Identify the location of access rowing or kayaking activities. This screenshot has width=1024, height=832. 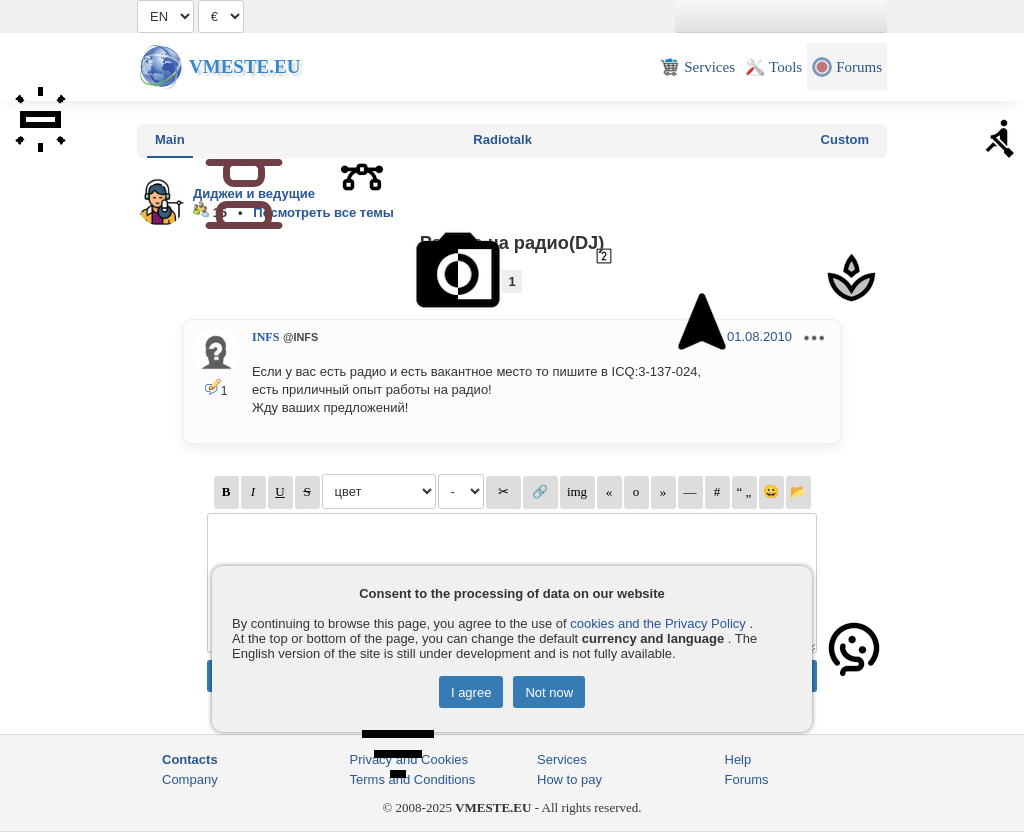
(999, 138).